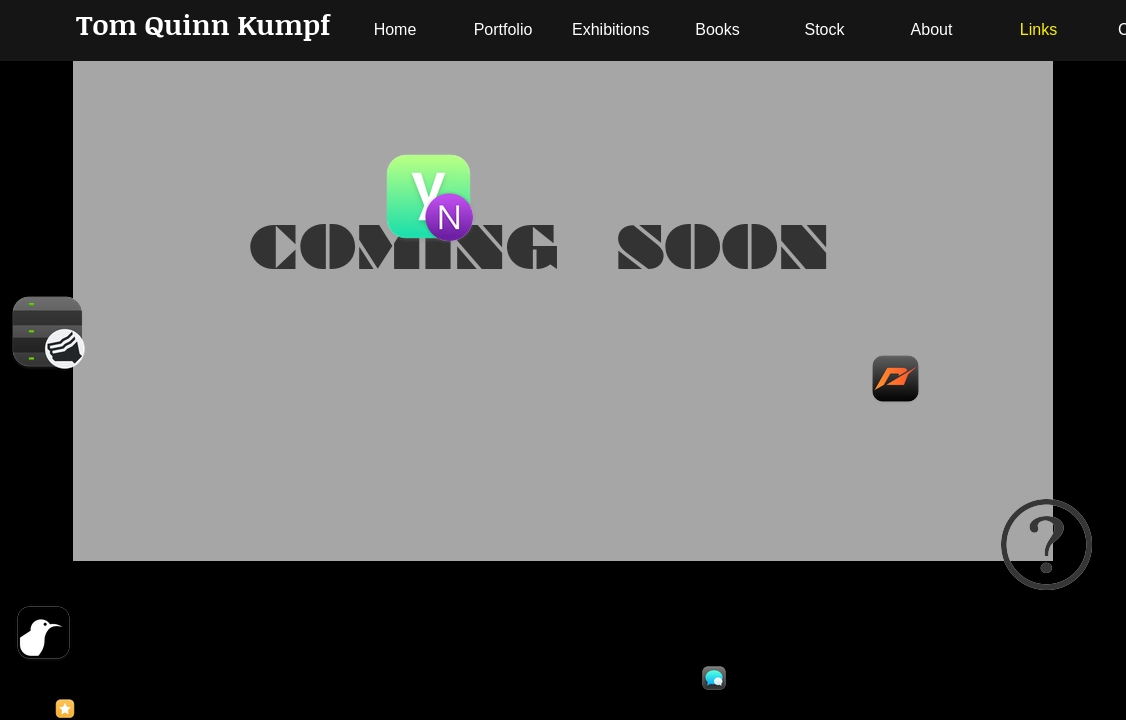 This screenshot has width=1126, height=720. What do you see at coordinates (714, 678) in the screenshot?
I see `open fractal messaging app` at bounding box center [714, 678].